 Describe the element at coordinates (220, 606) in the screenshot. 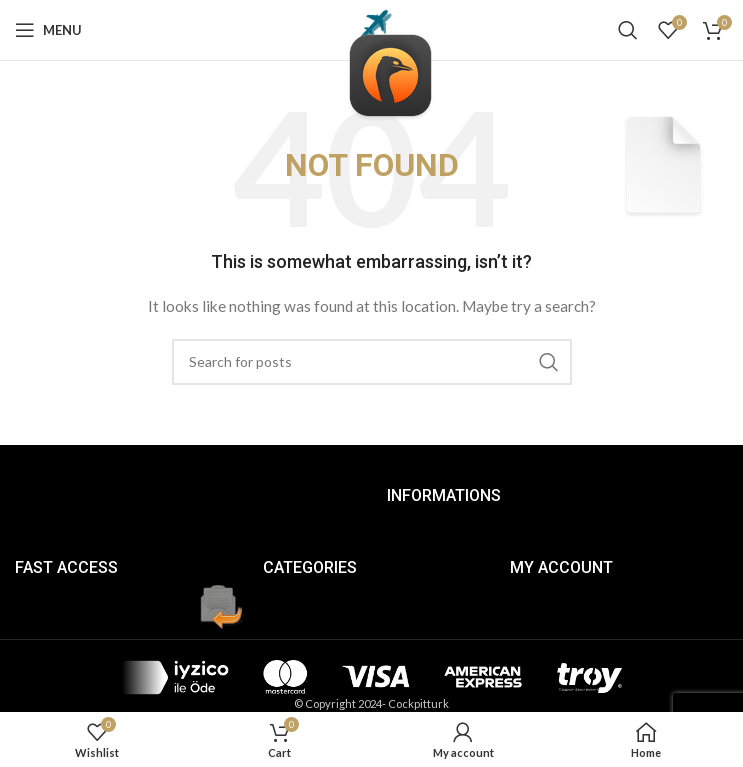

I see `indicates a replied email message` at that location.